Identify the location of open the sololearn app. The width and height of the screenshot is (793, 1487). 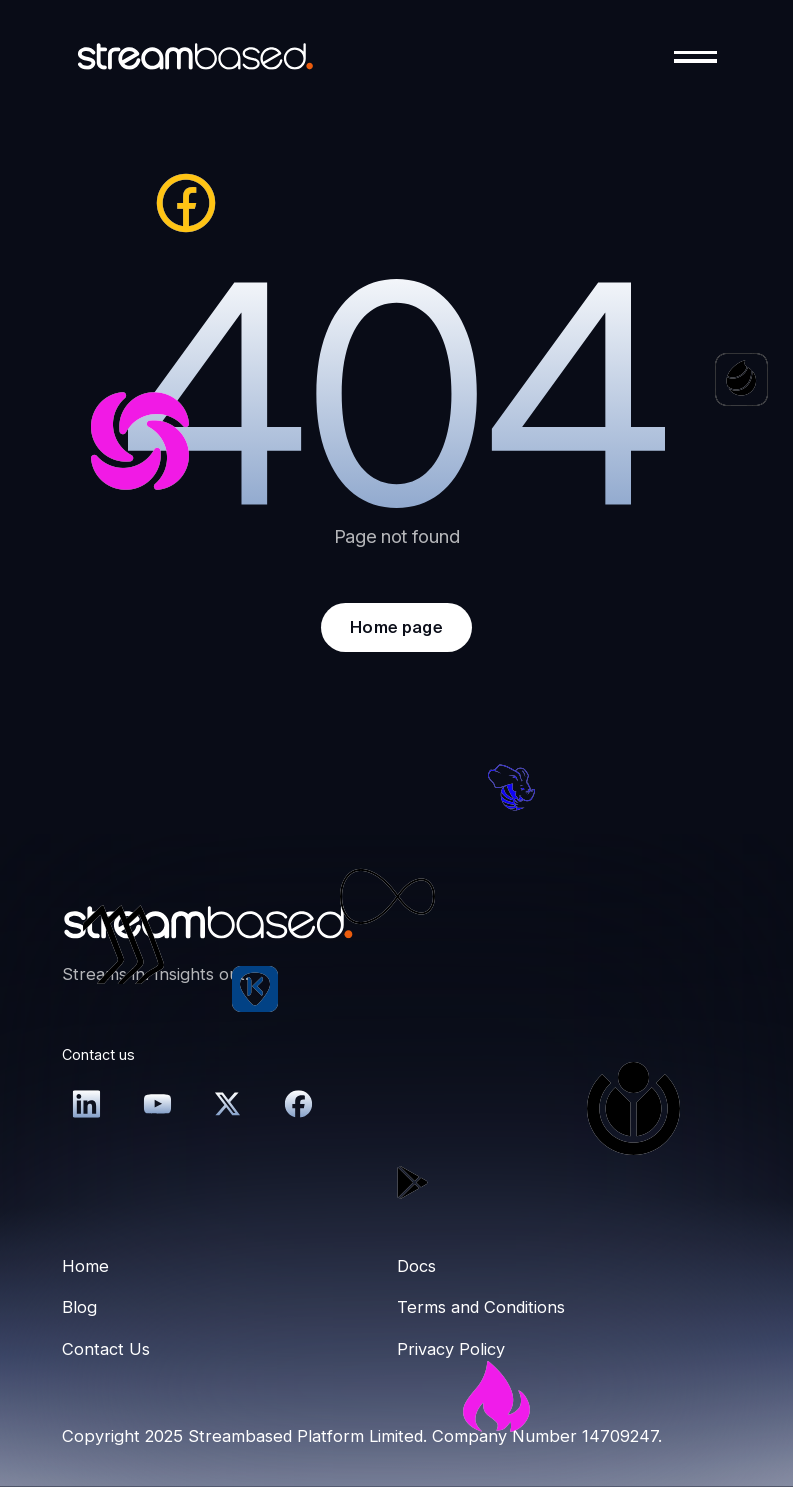
(140, 441).